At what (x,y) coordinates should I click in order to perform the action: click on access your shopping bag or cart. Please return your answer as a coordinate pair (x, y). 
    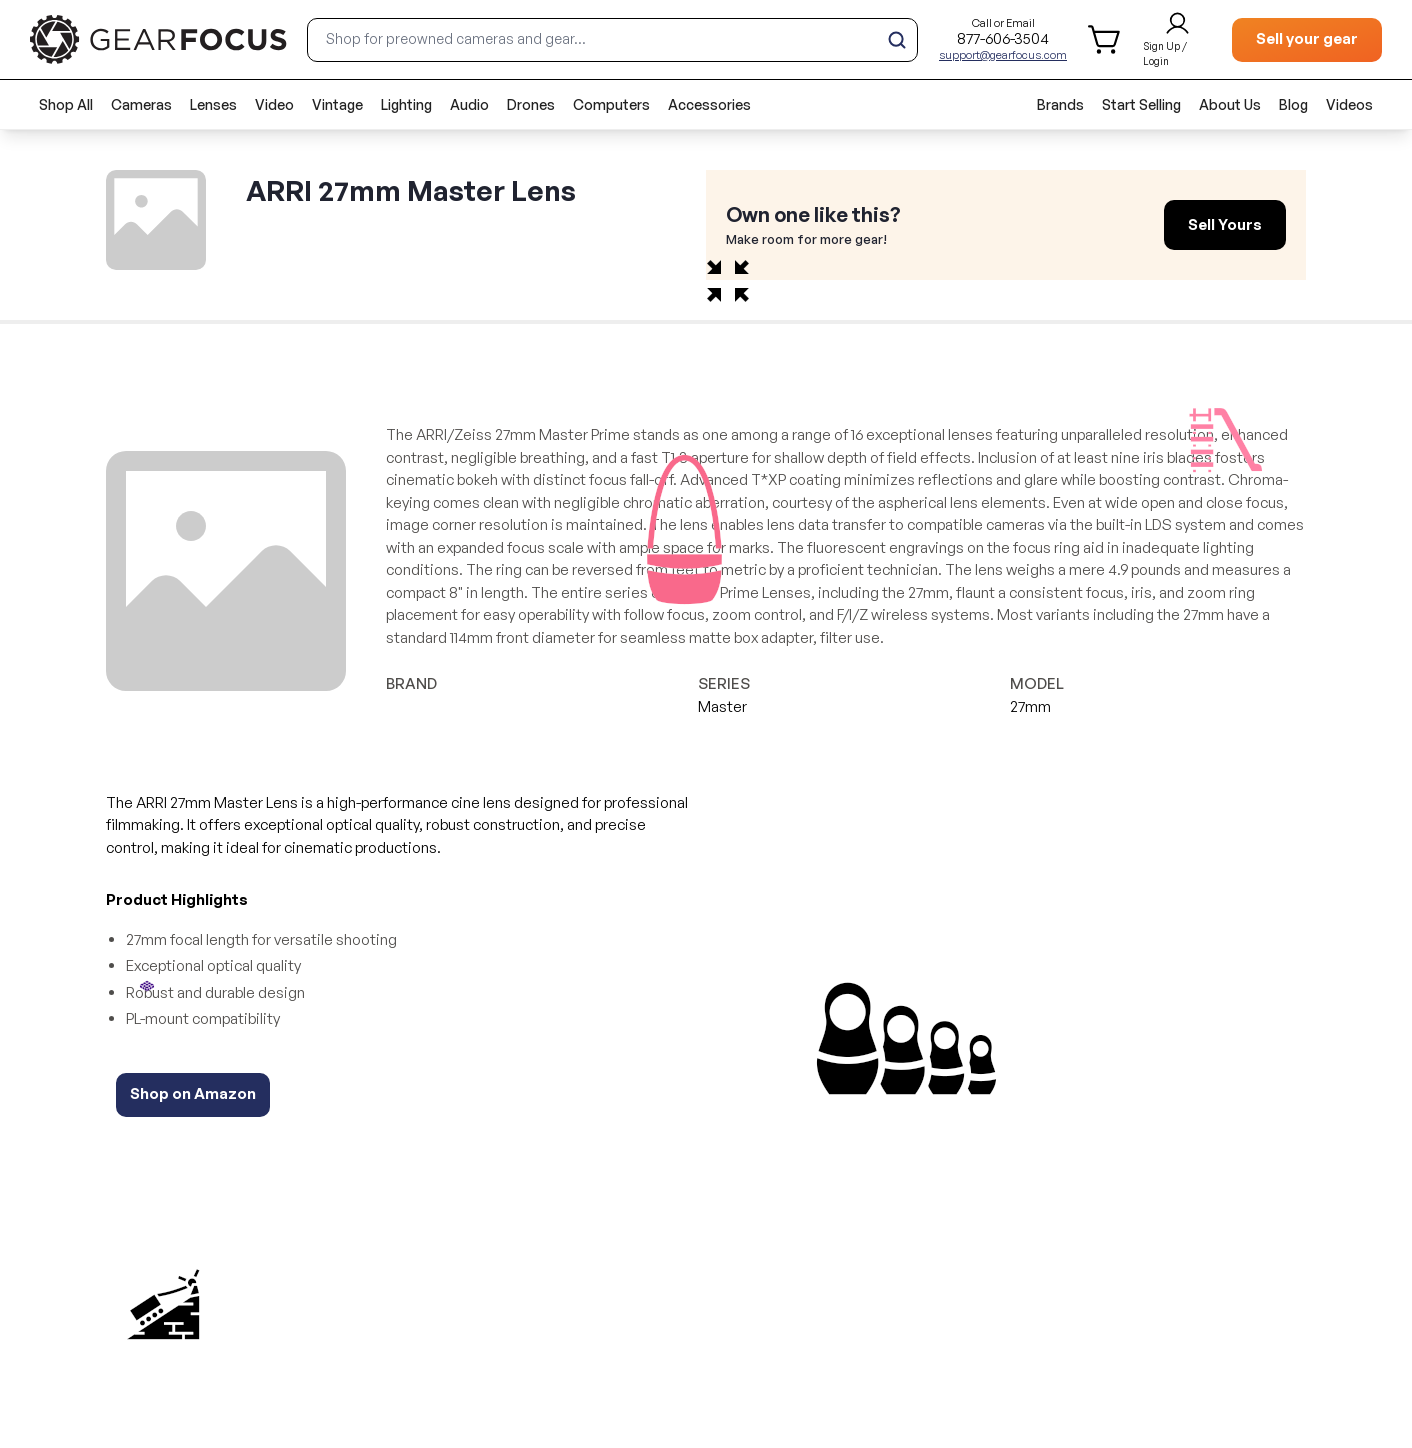
    Looking at the image, I should click on (684, 529).